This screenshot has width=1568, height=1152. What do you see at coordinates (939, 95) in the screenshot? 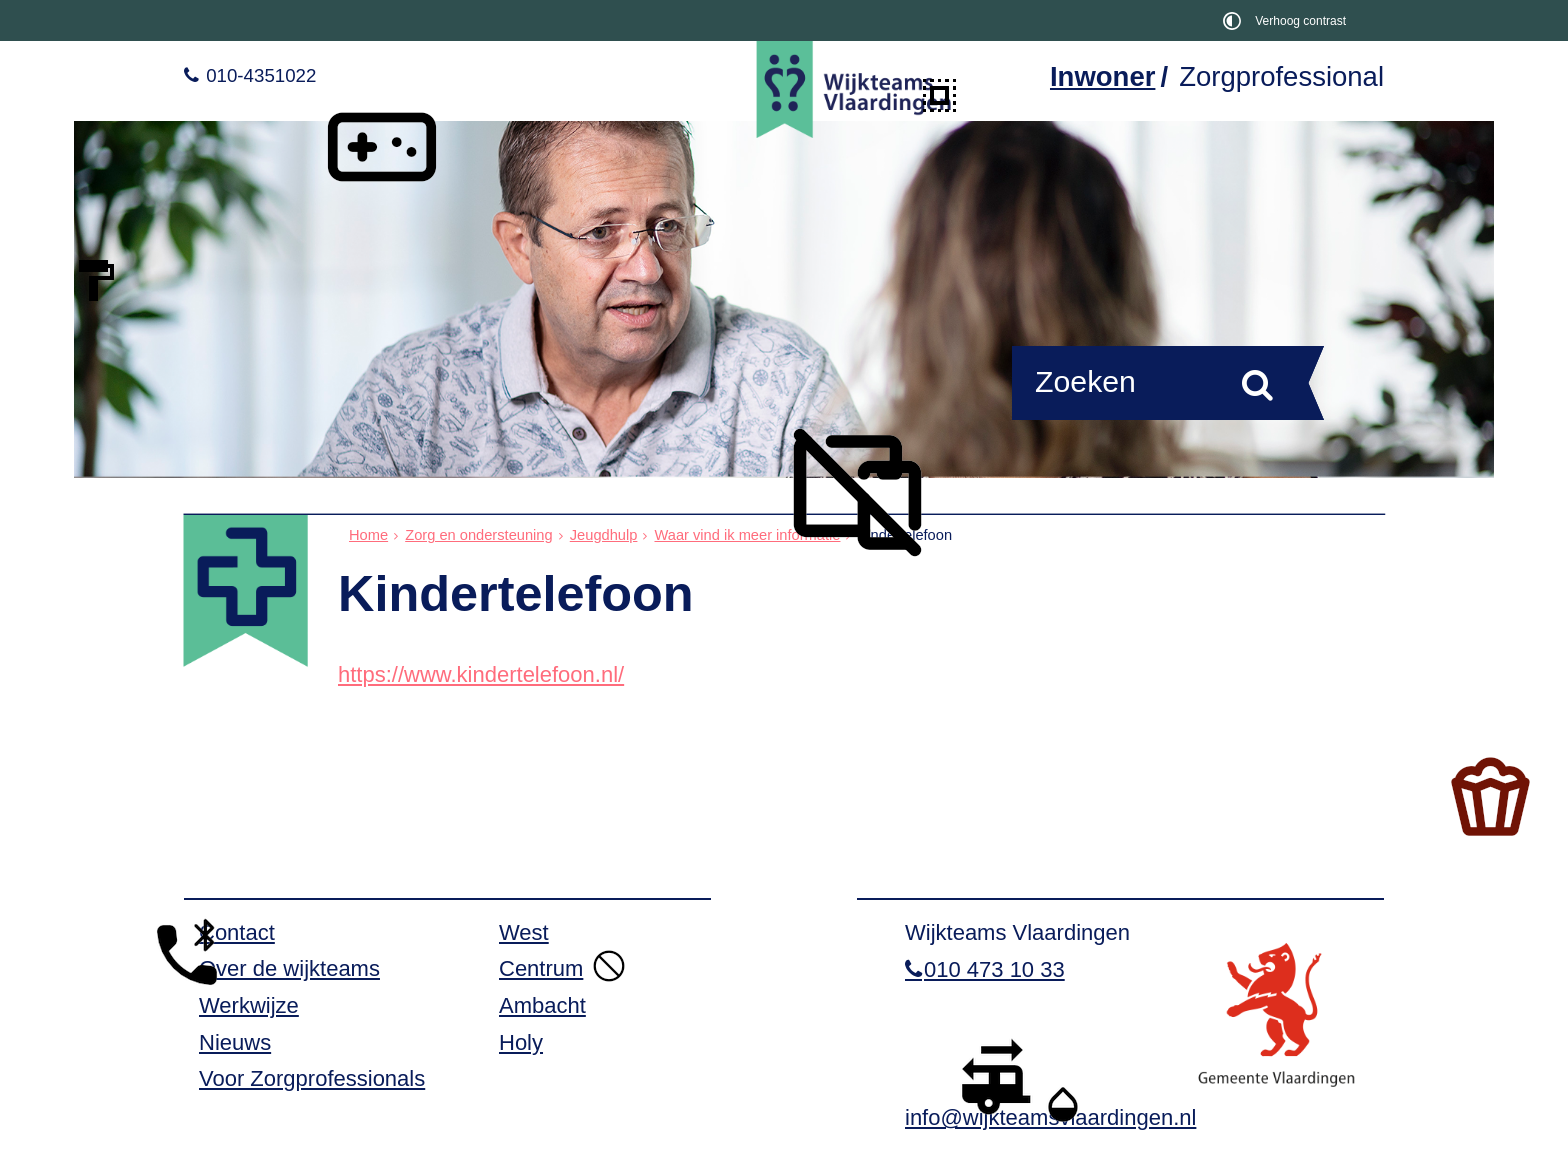
I see `select all items in the current view` at bounding box center [939, 95].